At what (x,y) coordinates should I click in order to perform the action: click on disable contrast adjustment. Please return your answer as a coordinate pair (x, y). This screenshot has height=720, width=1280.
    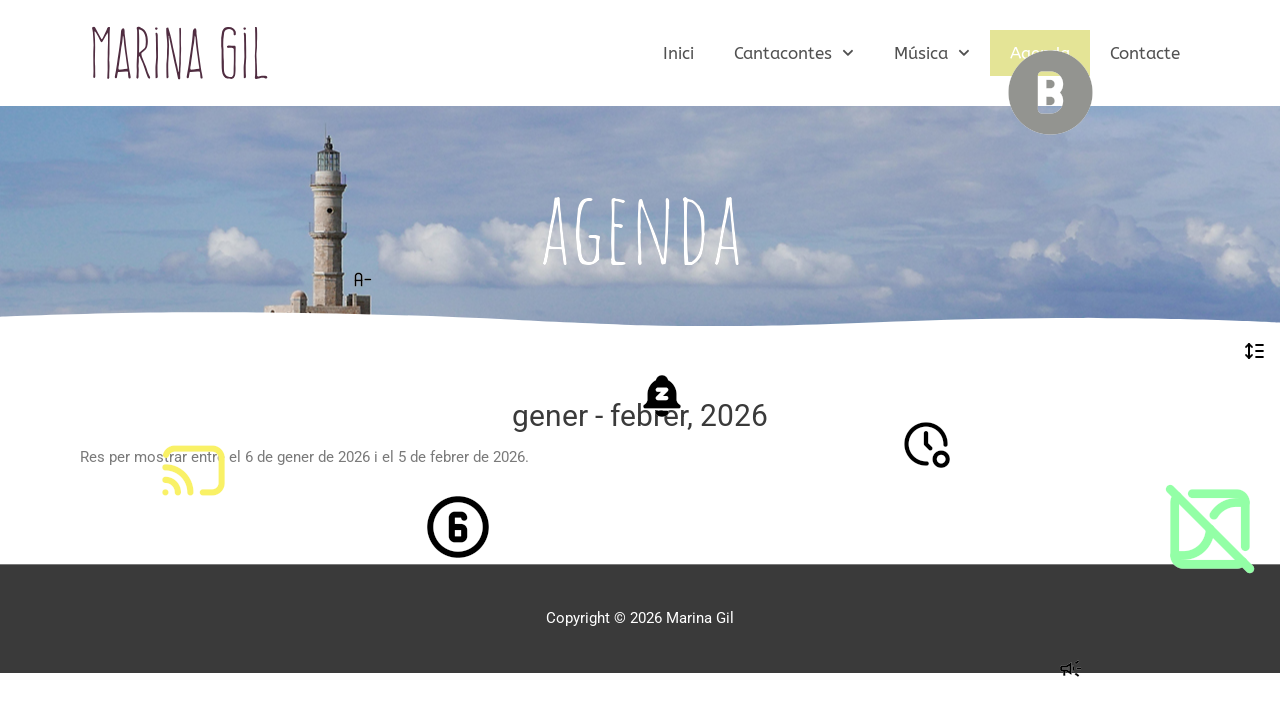
    Looking at the image, I should click on (1210, 529).